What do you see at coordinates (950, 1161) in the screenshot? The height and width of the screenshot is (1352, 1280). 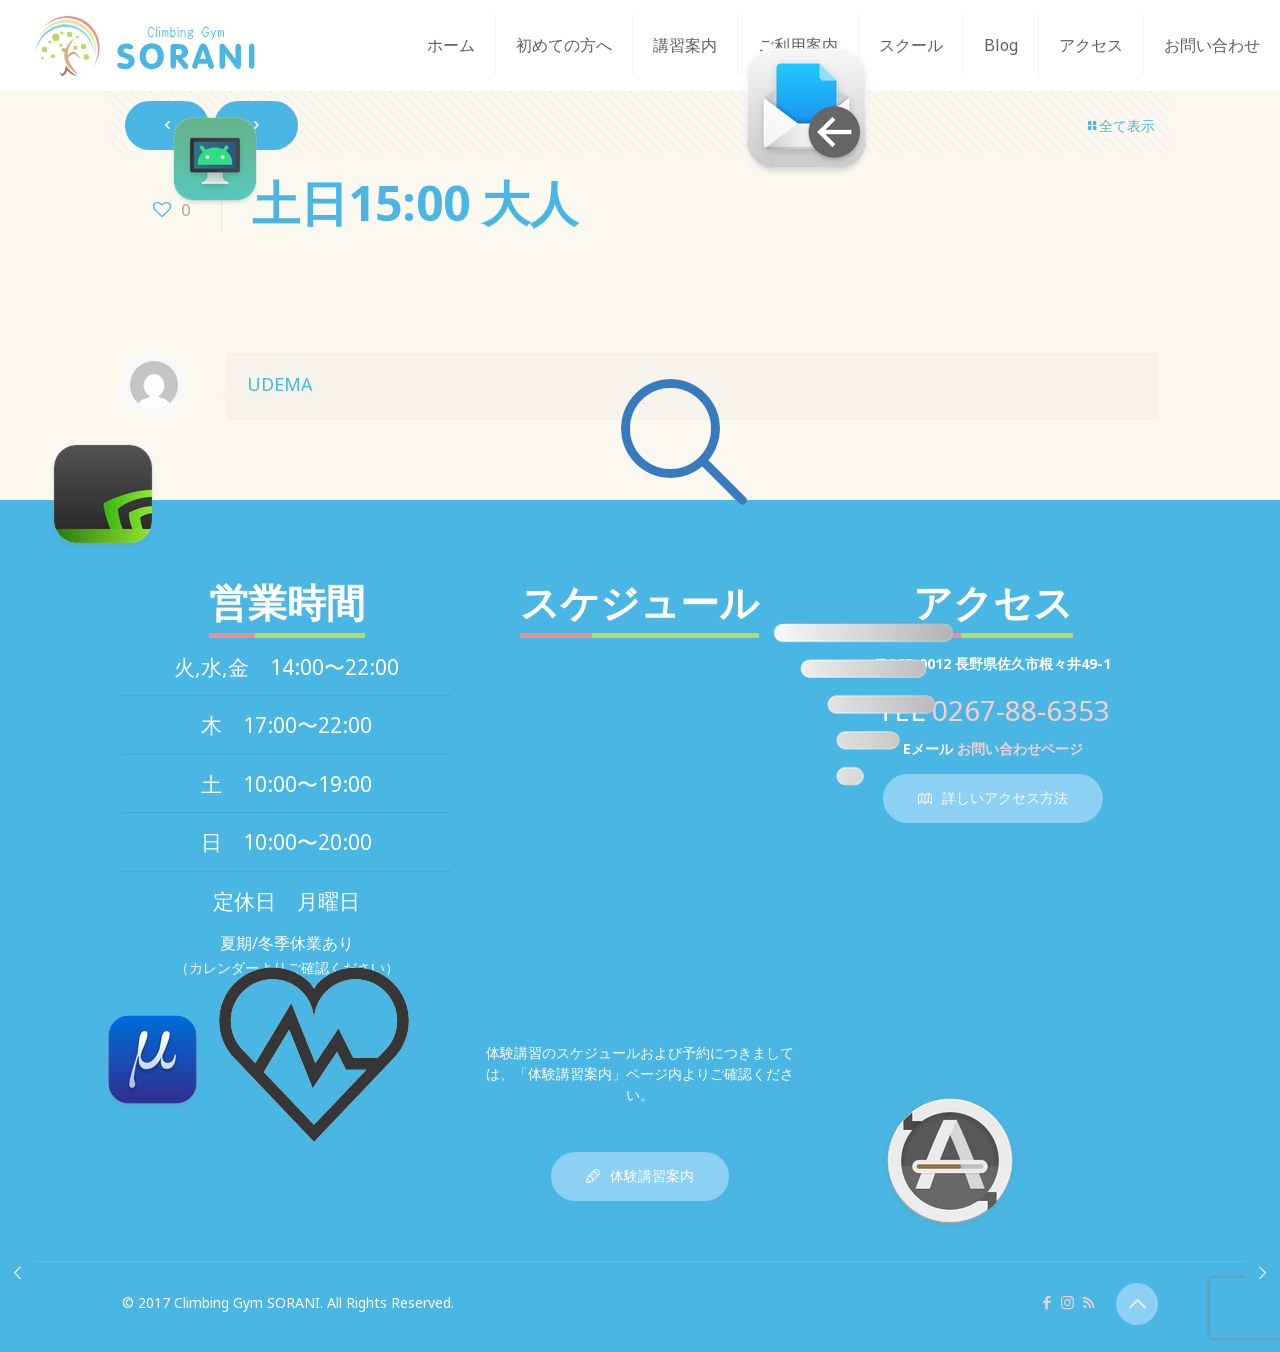 I see `open the software update manager` at bounding box center [950, 1161].